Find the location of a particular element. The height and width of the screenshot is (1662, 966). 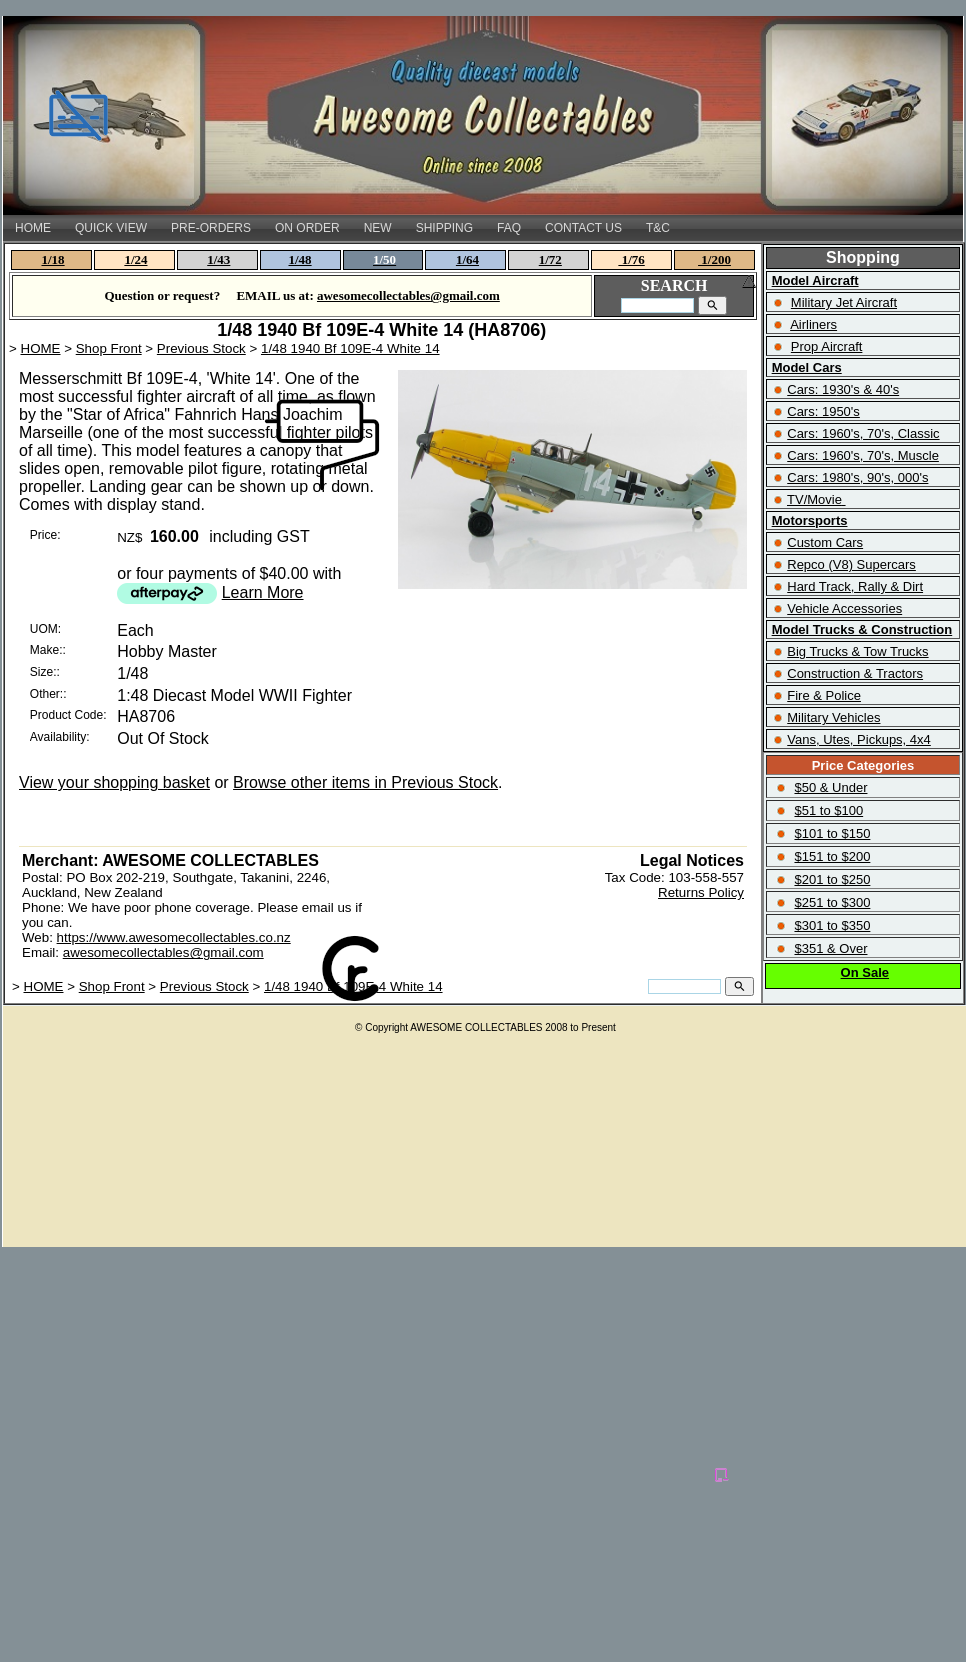

access painting or drawing tools is located at coordinates (322, 437).